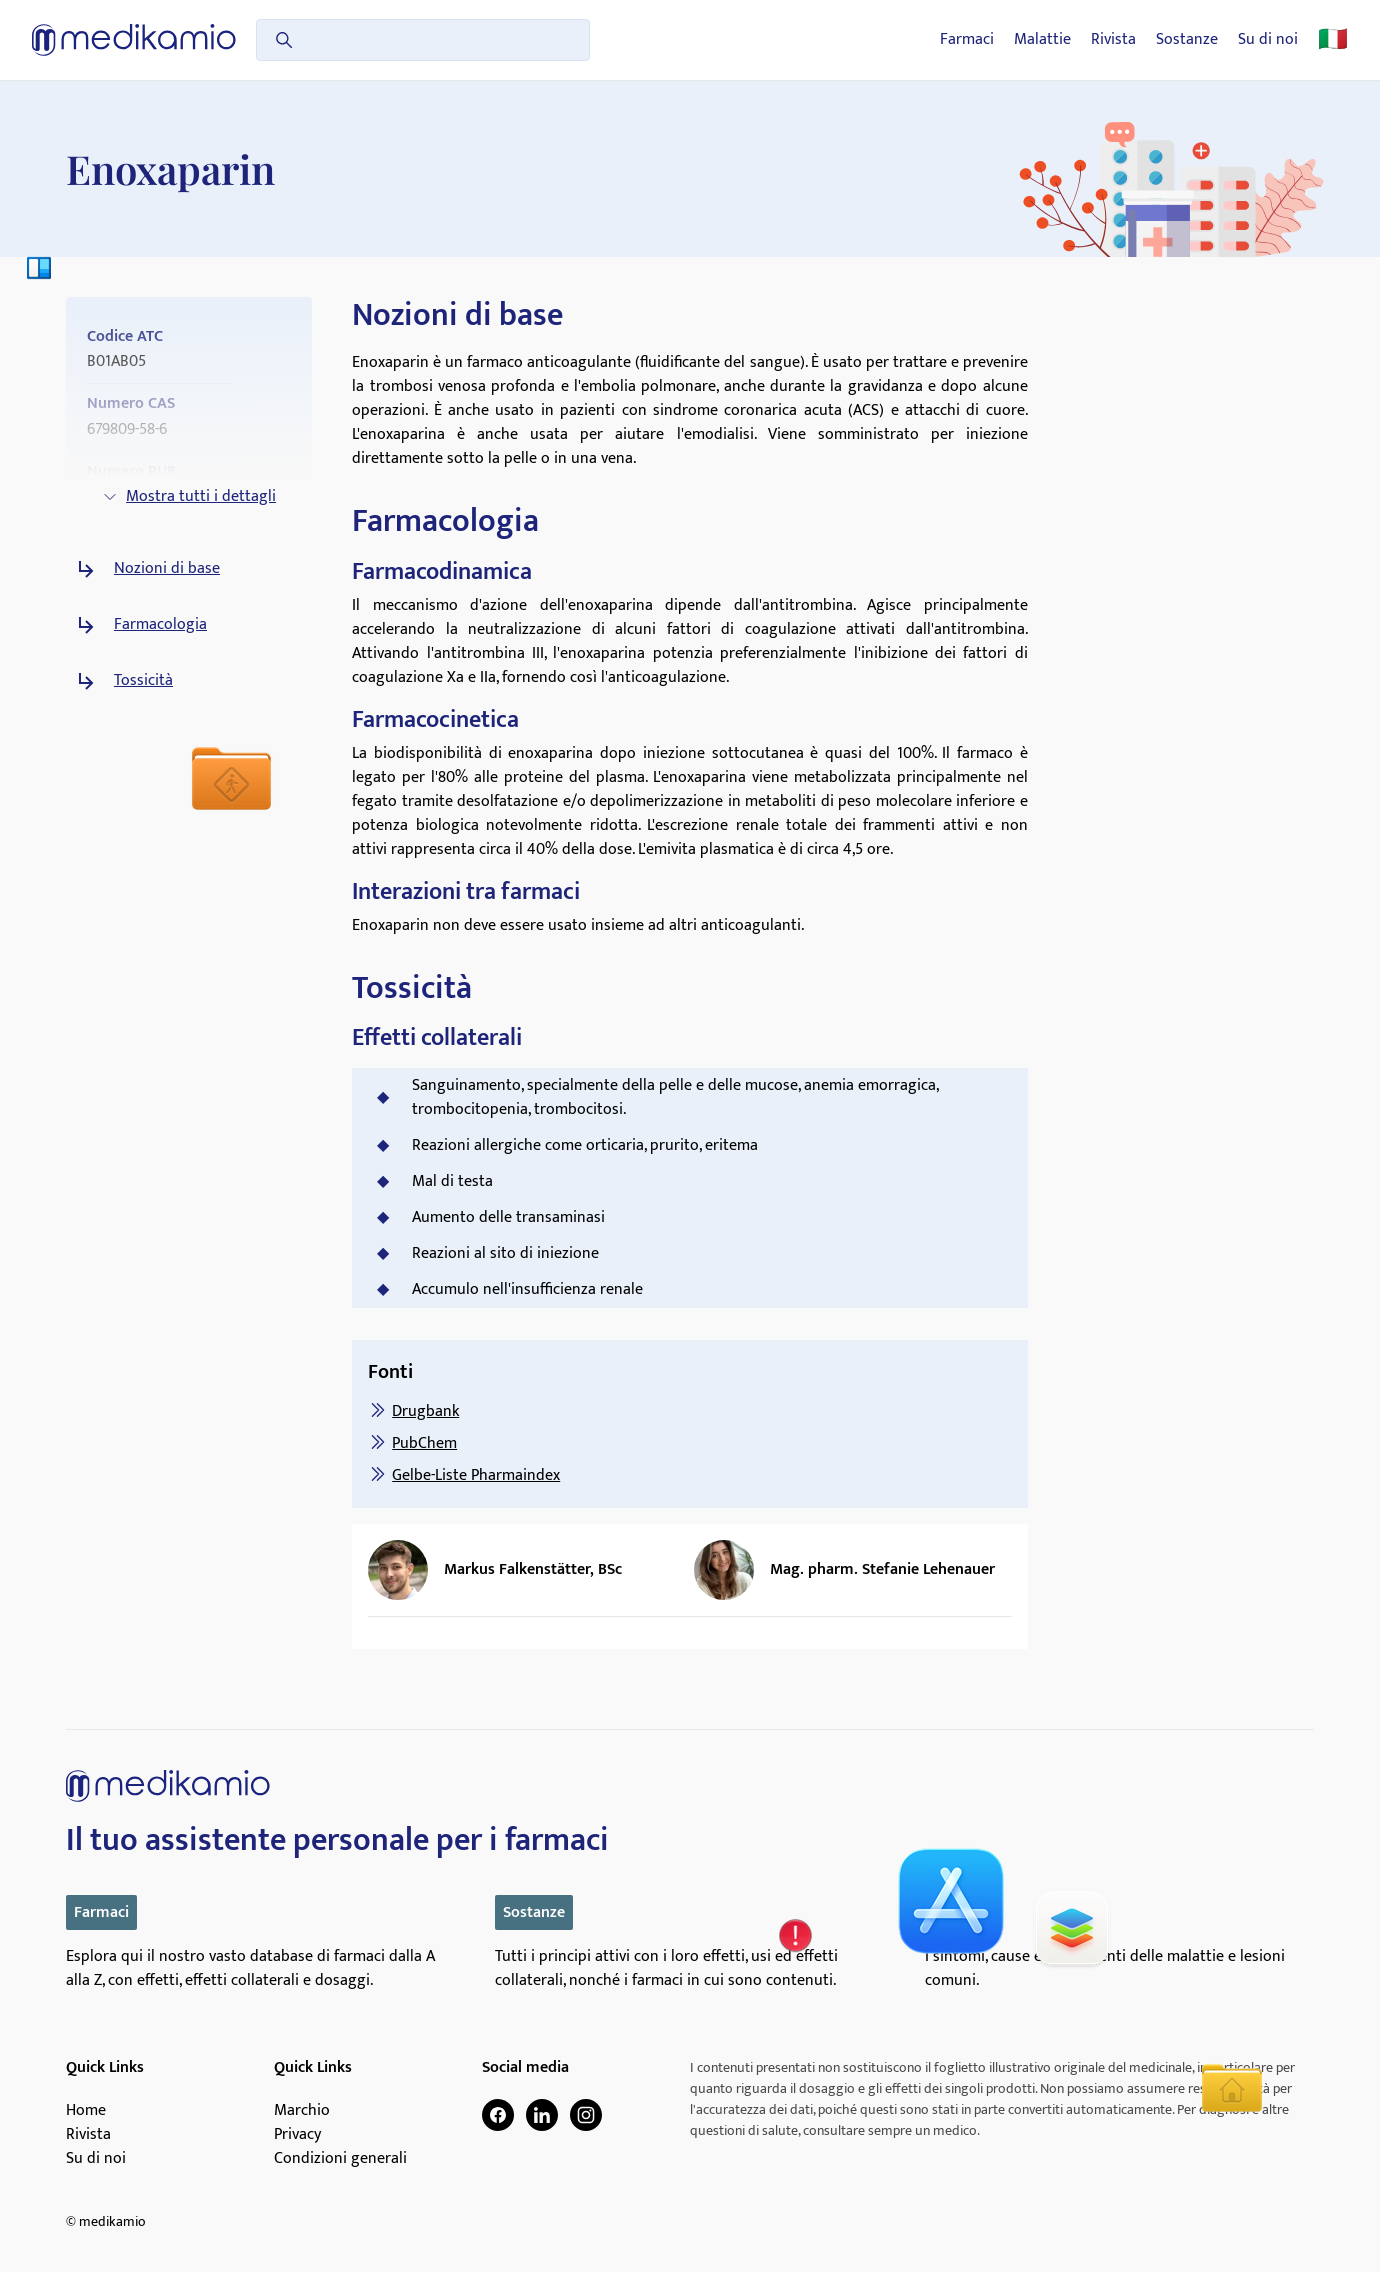 This screenshot has width=1380, height=2272. What do you see at coordinates (1072, 1928) in the screenshot?
I see `open onlyoffice document suite` at bounding box center [1072, 1928].